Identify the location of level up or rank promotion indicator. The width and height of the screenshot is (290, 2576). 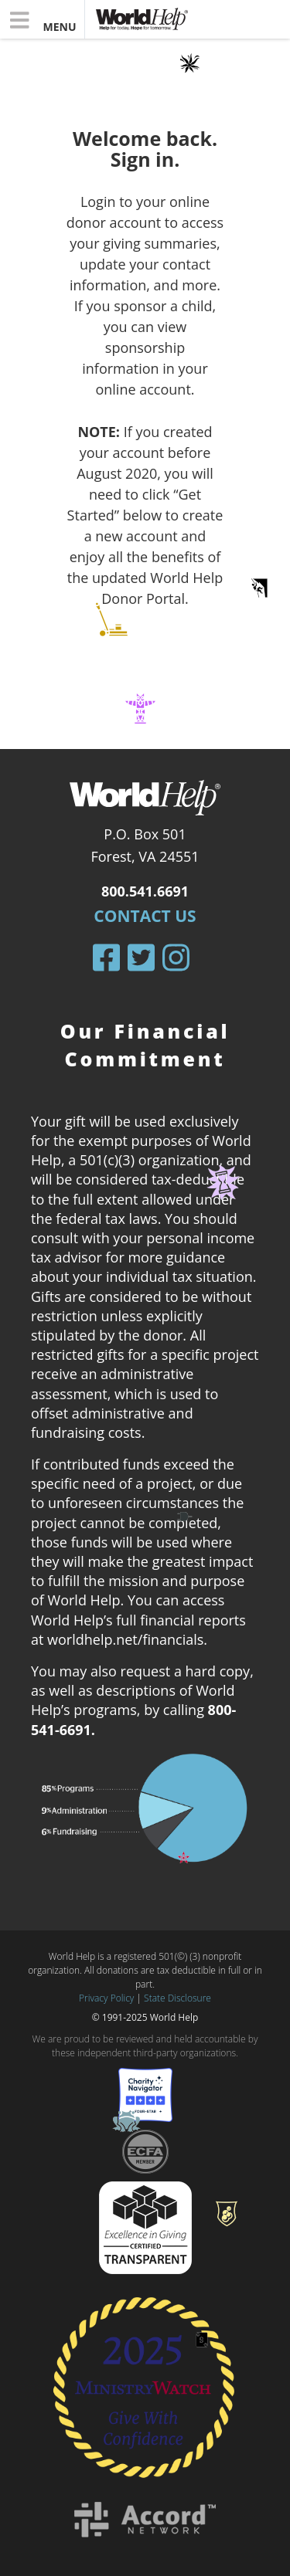
(183, 1857).